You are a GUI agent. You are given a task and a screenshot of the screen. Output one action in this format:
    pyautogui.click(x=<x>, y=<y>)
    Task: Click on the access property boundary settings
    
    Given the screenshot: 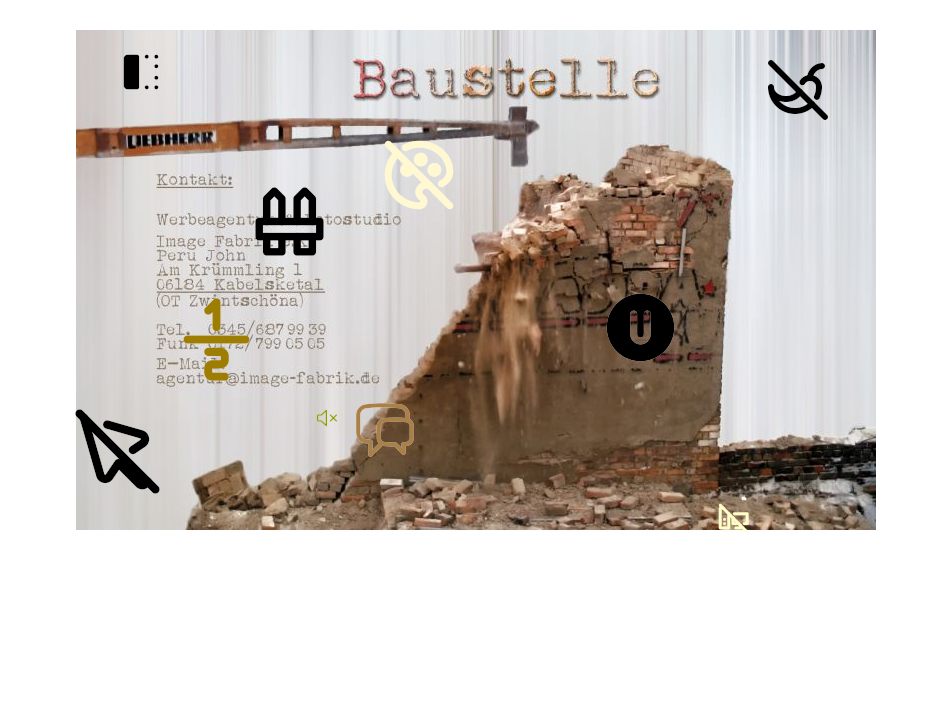 What is the action you would take?
    pyautogui.click(x=289, y=221)
    